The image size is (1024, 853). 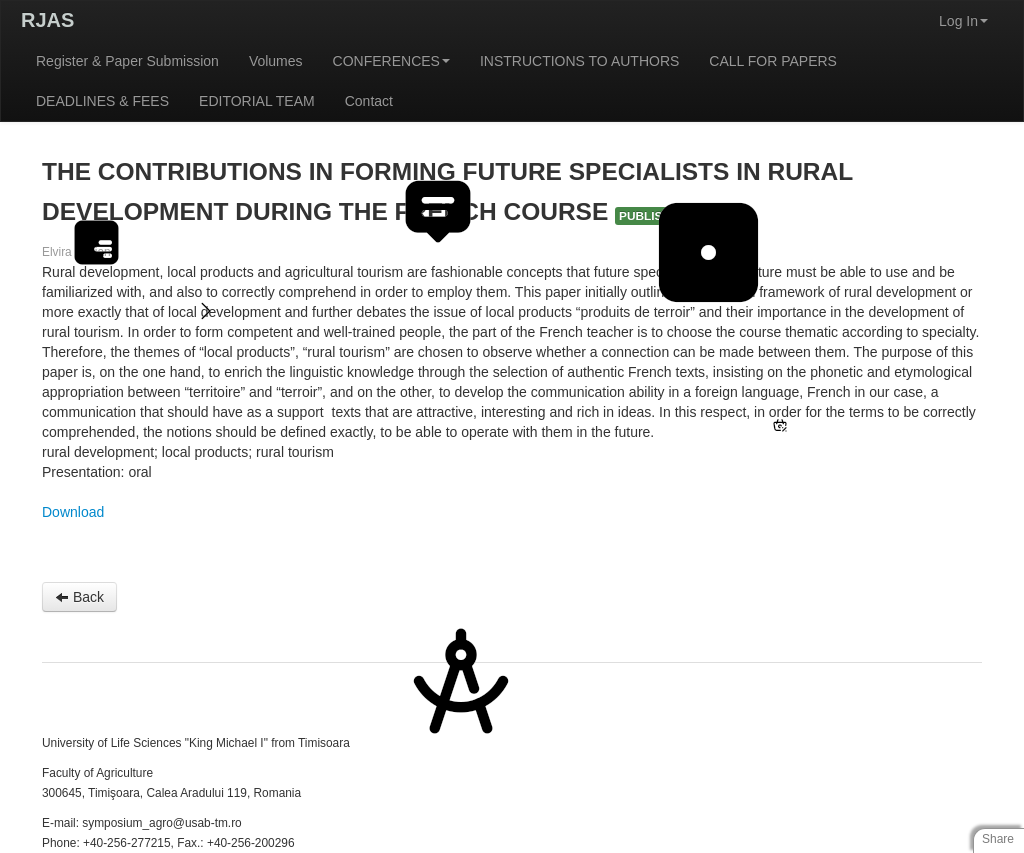 What do you see at coordinates (708, 252) in the screenshot?
I see `roll the dice or generate a random result` at bounding box center [708, 252].